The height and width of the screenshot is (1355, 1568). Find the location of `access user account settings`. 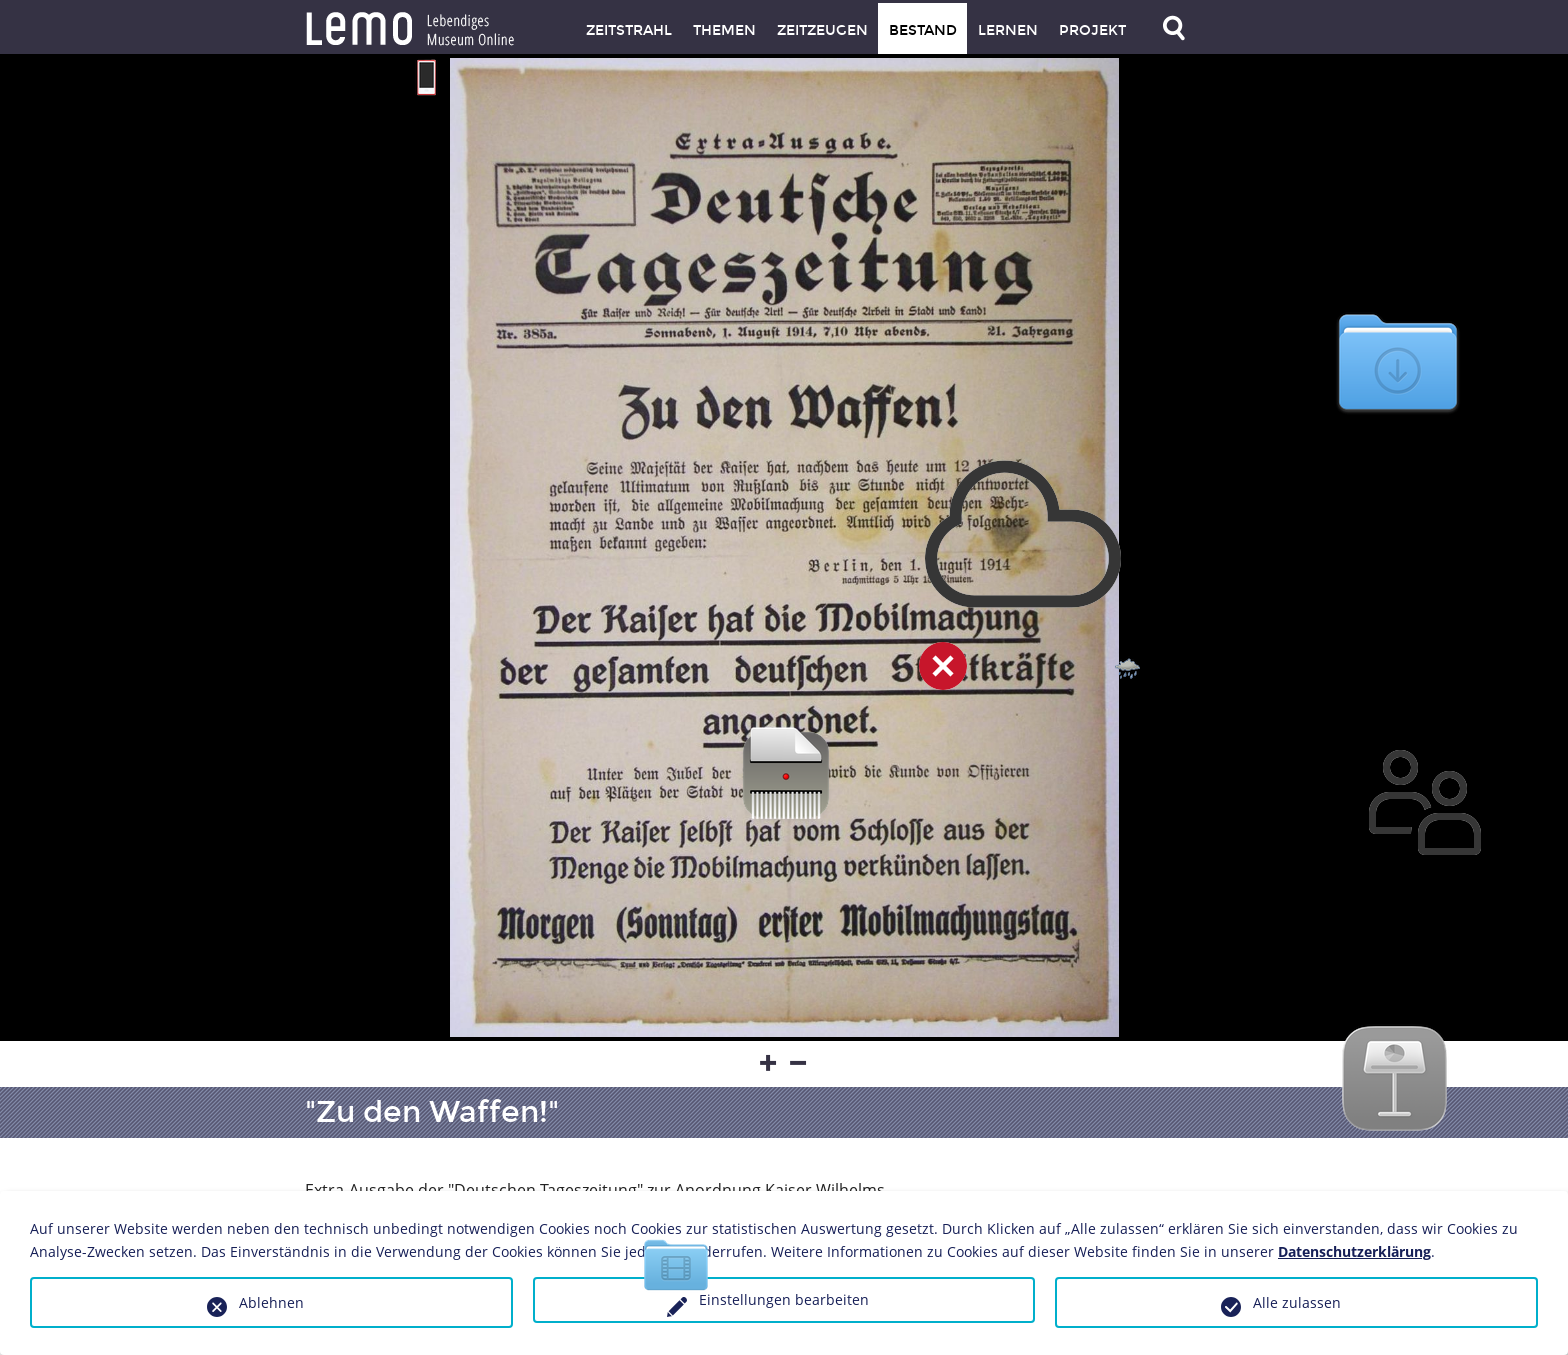

access user account settings is located at coordinates (1425, 799).